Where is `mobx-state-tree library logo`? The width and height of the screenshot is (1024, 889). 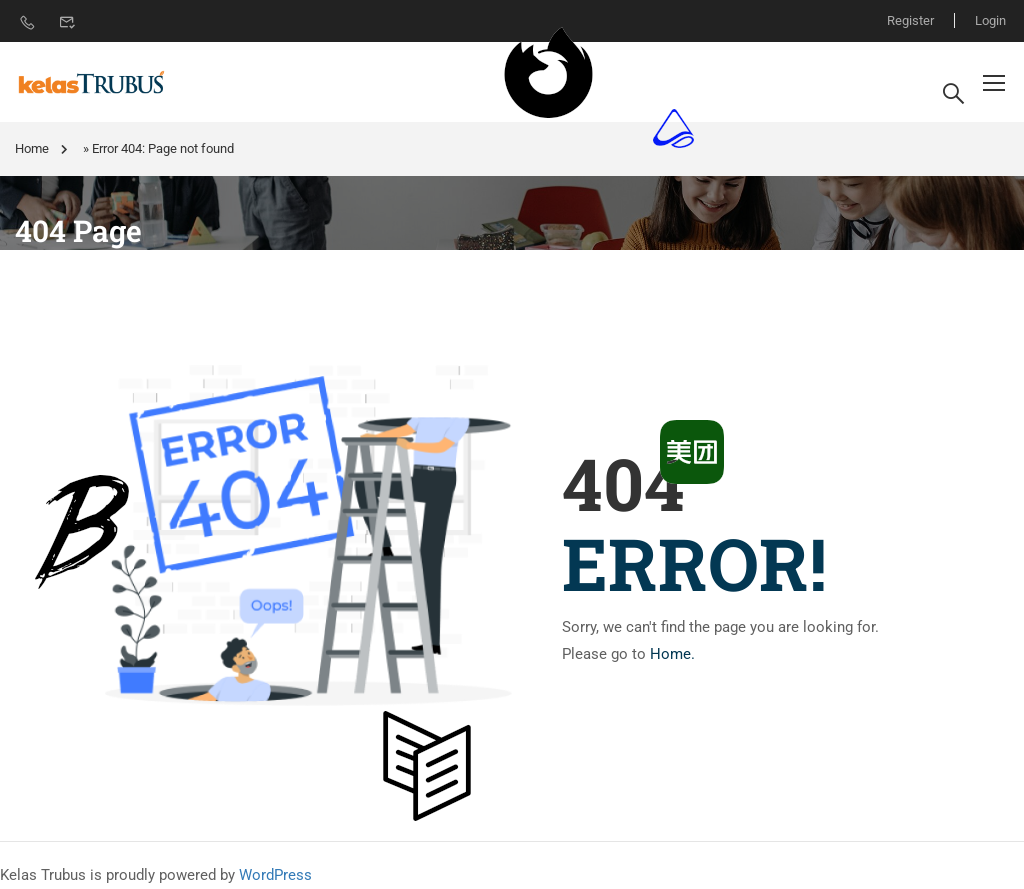 mobx-state-tree library logo is located at coordinates (673, 128).